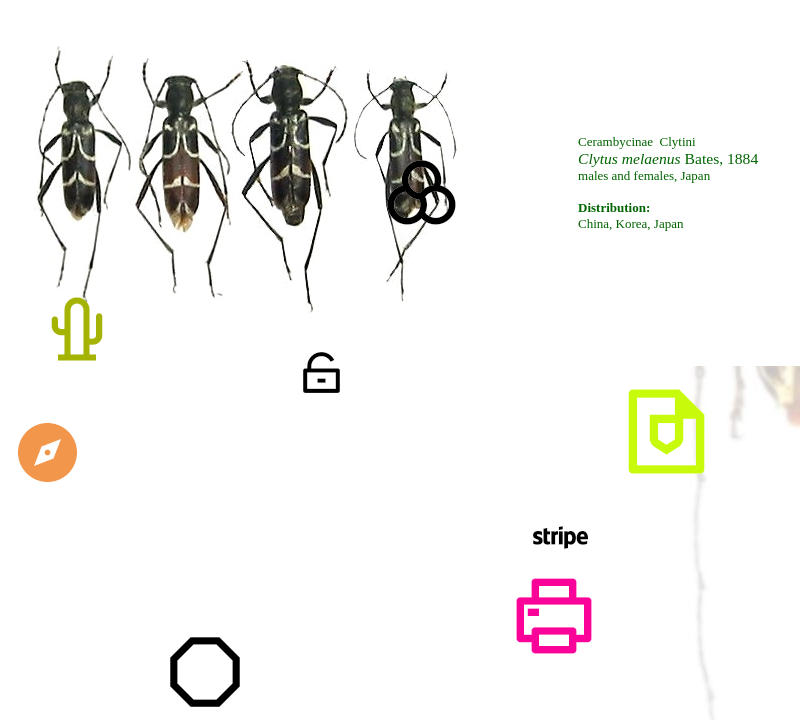 The width and height of the screenshot is (800, 720). I want to click on open compass or navigation app, so click(47, 452).